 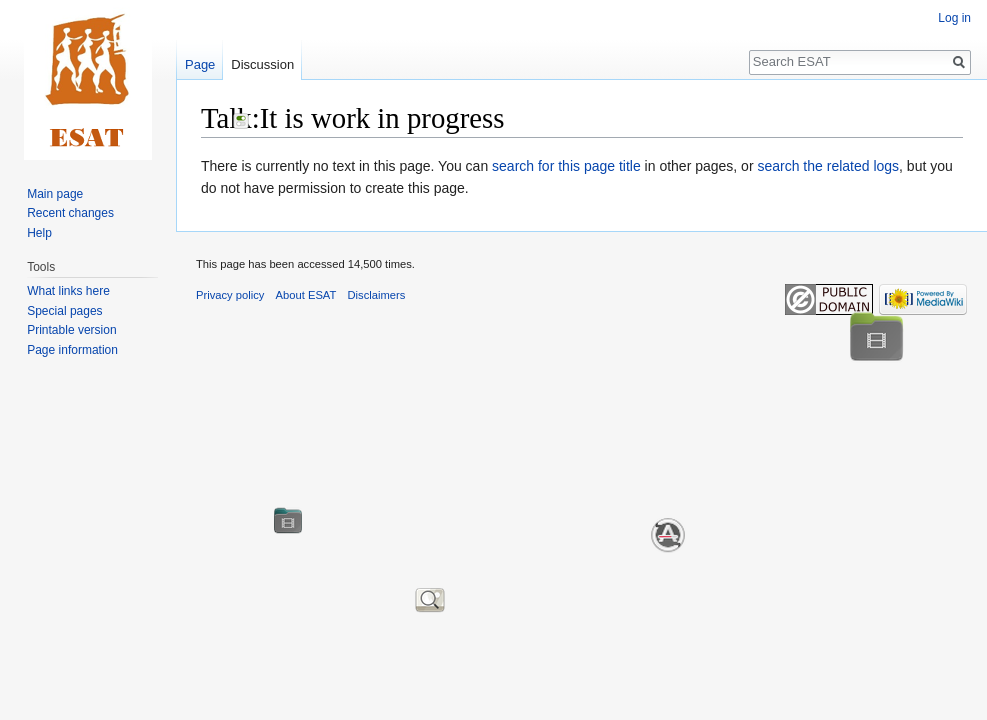 What do you see at coordinates (288, 520) in the screenshot?
I see `open videos folder` at bounding box center [288, 520].